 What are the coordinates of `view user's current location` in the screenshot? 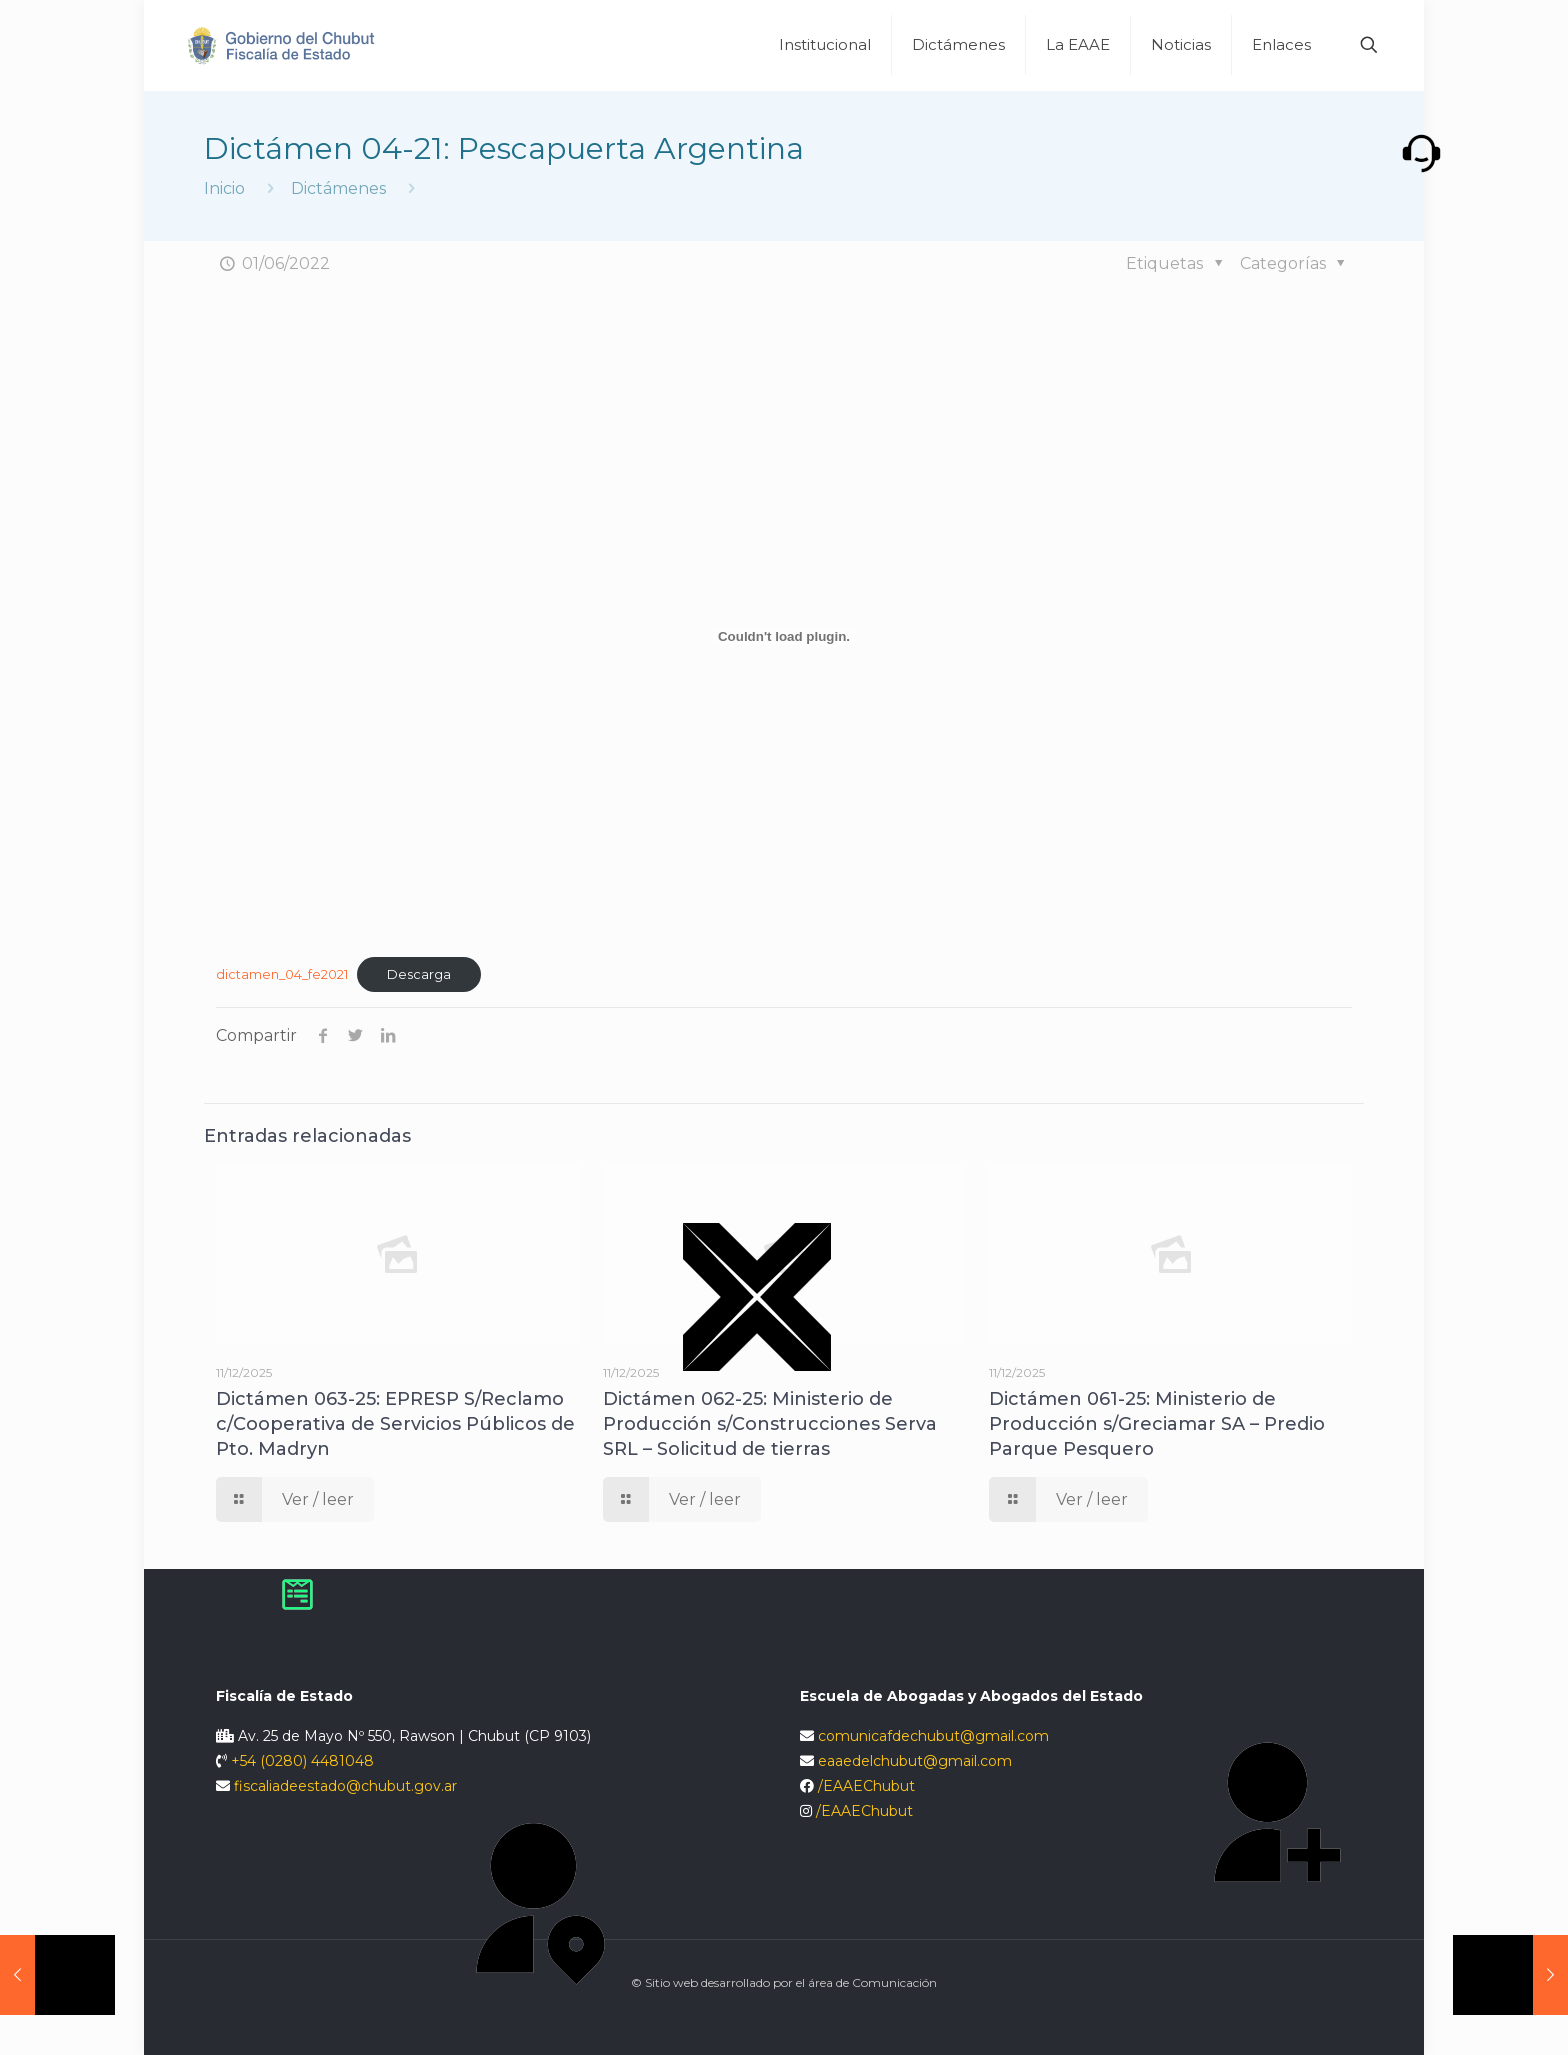 It's located at (533, 1901).